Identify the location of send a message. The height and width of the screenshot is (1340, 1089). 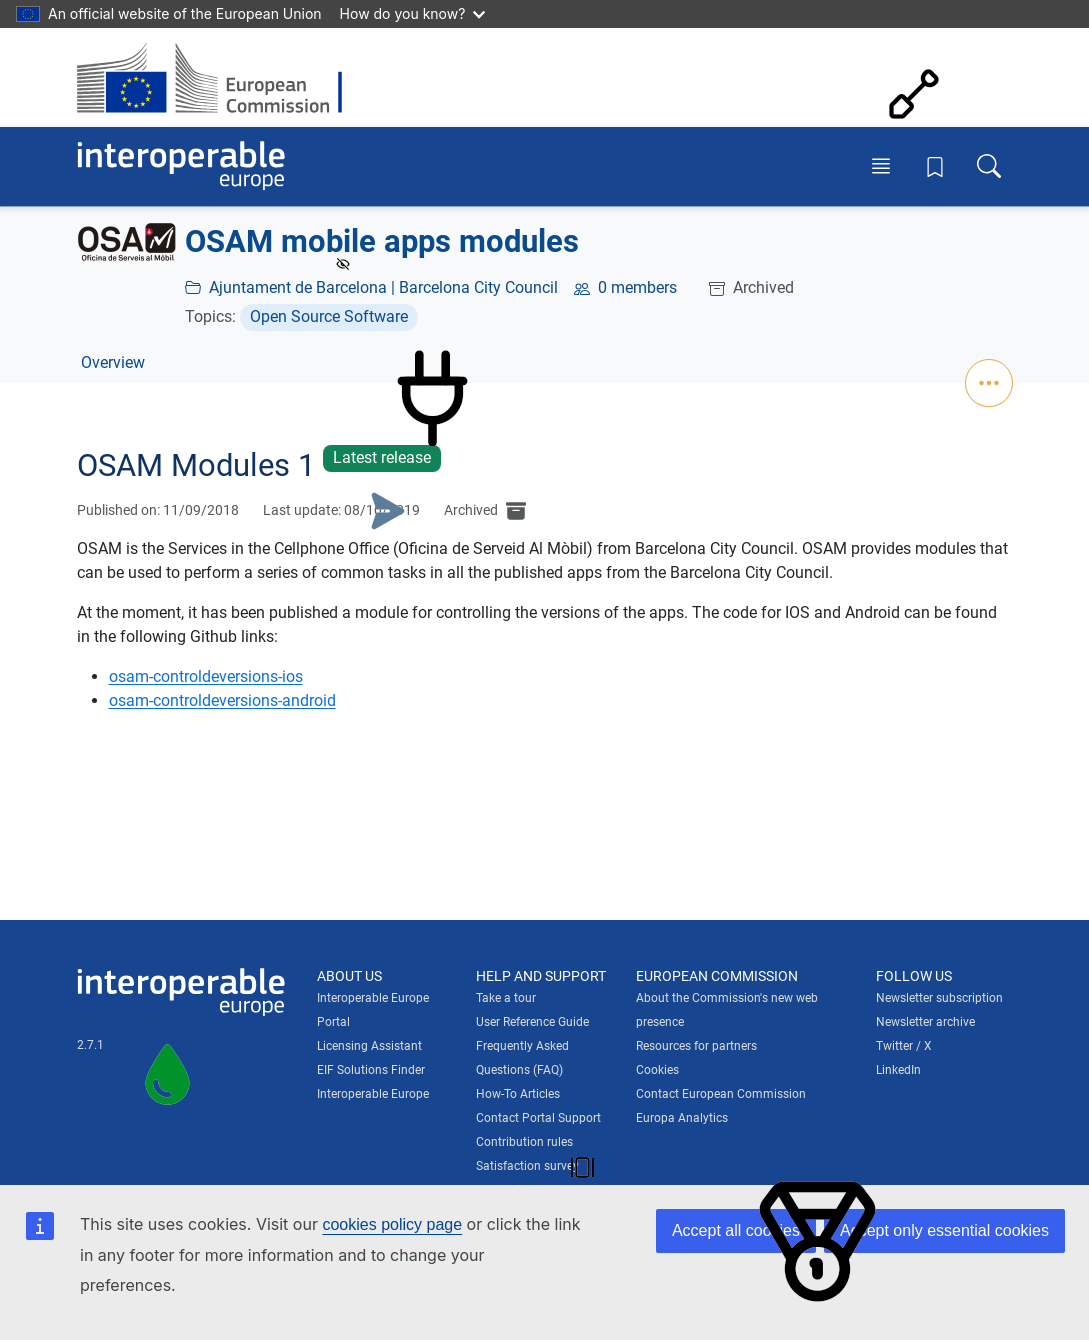
(386, 511).